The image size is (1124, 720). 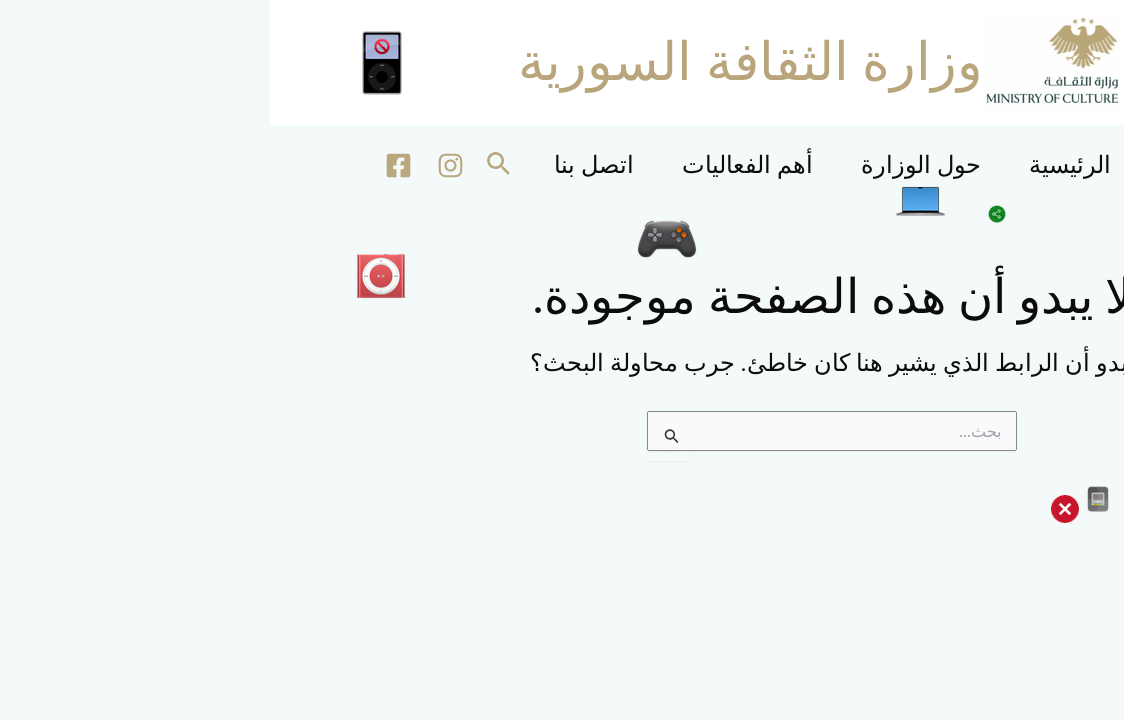 What do you see at coordinates (1098, 499) in the screenshot?
I see `indicates a retro game ROM file` at bounding box center [1098, 499].